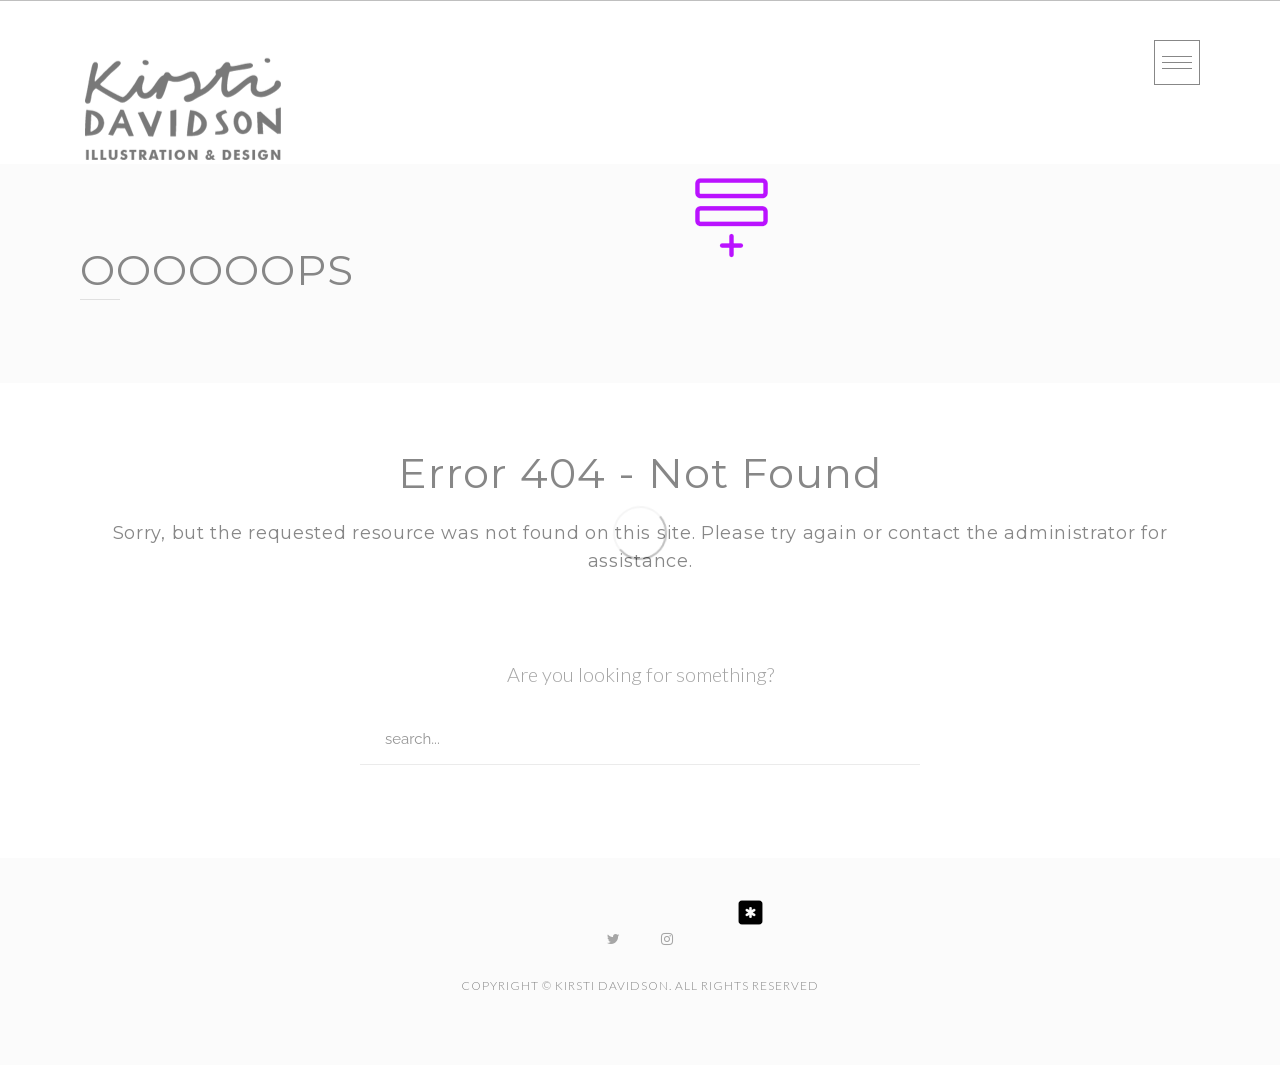  I want to click on add a new row to the bottom of a table, so click(731, 211).